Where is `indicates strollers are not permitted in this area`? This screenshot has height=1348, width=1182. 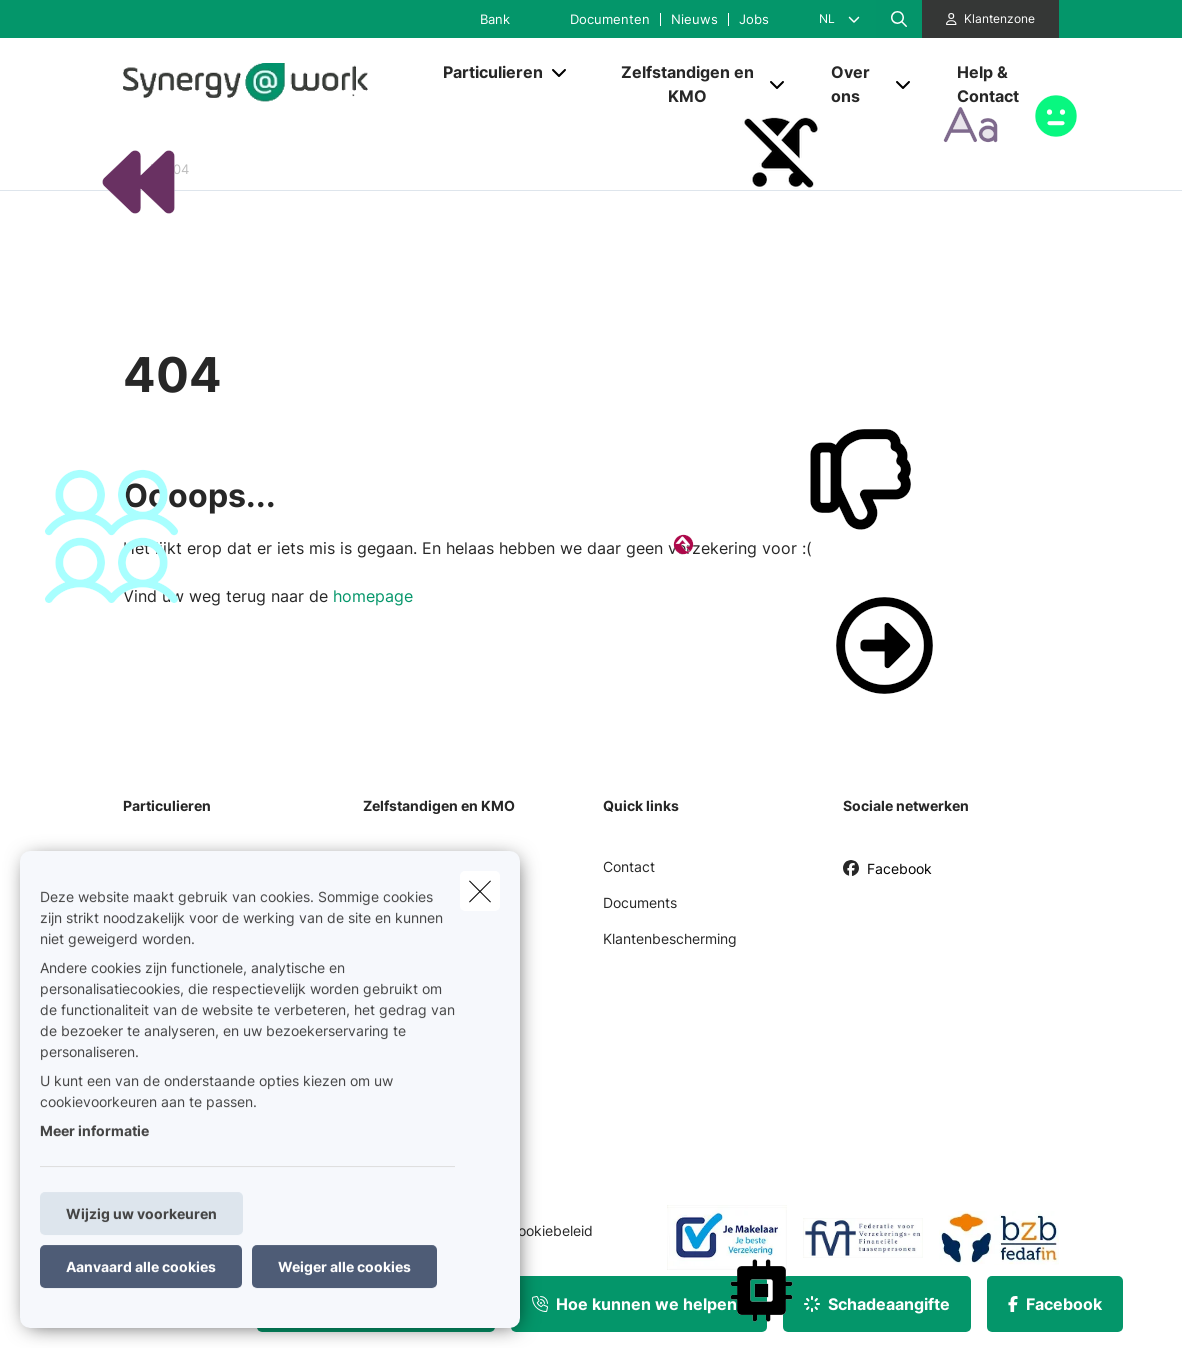 indicates strollers are not permitted in this area is located at coordinates (781, 150).